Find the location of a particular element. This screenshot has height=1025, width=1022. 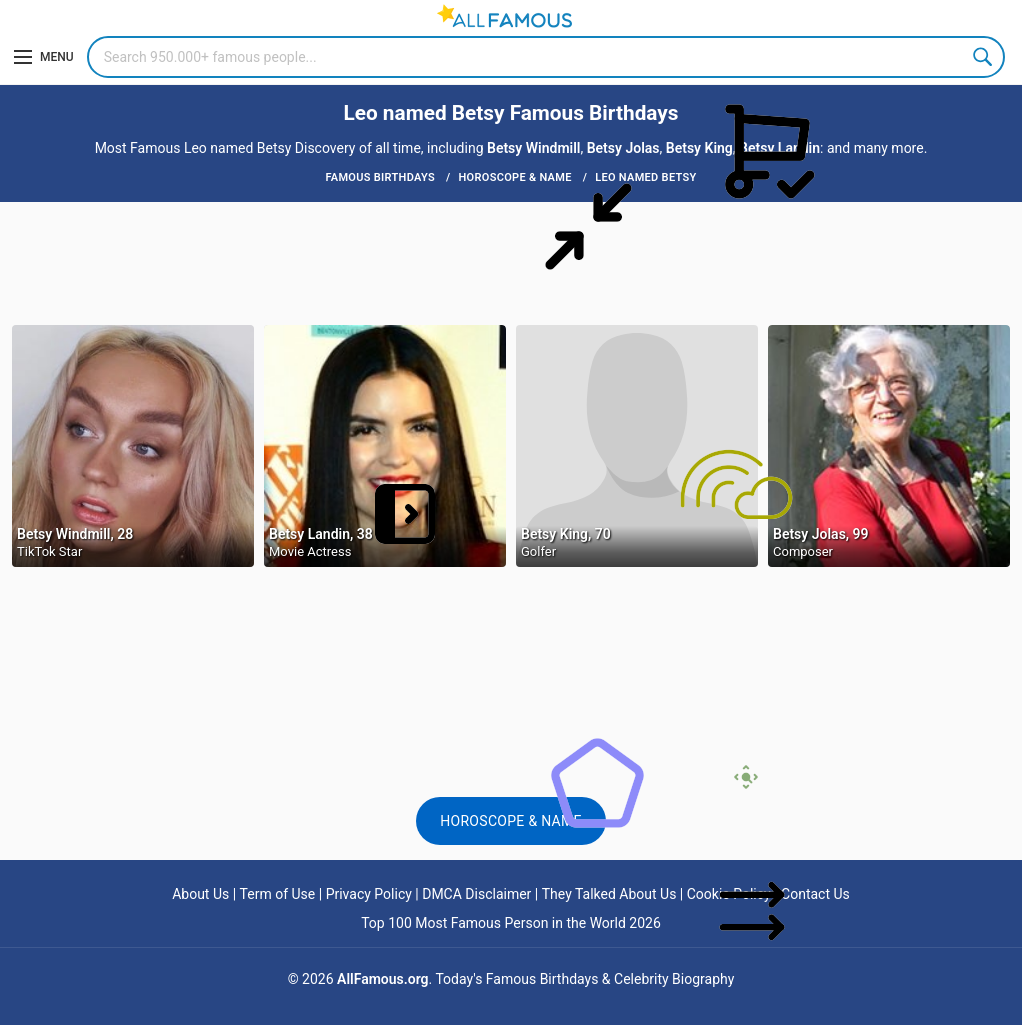

minimize or reduce window size is located at coordinates (588, 226).